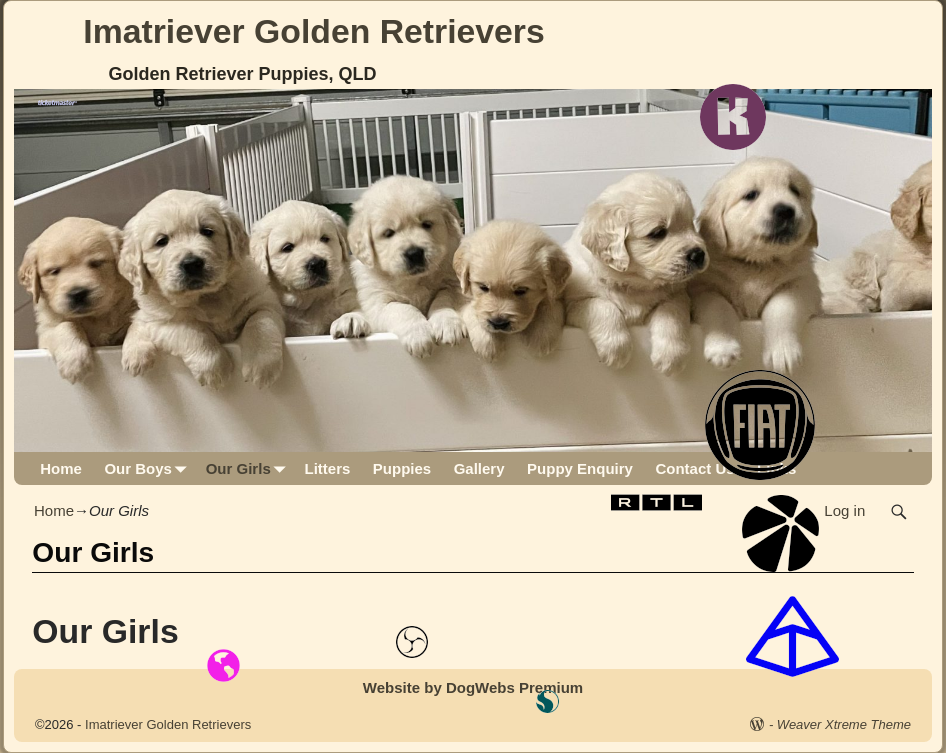 This screenshot has height=753, width=946. Describe the element at coordinates (547, 701) in the screenshot. I see `Qualcomm Snapdragon brand logo` at that location.